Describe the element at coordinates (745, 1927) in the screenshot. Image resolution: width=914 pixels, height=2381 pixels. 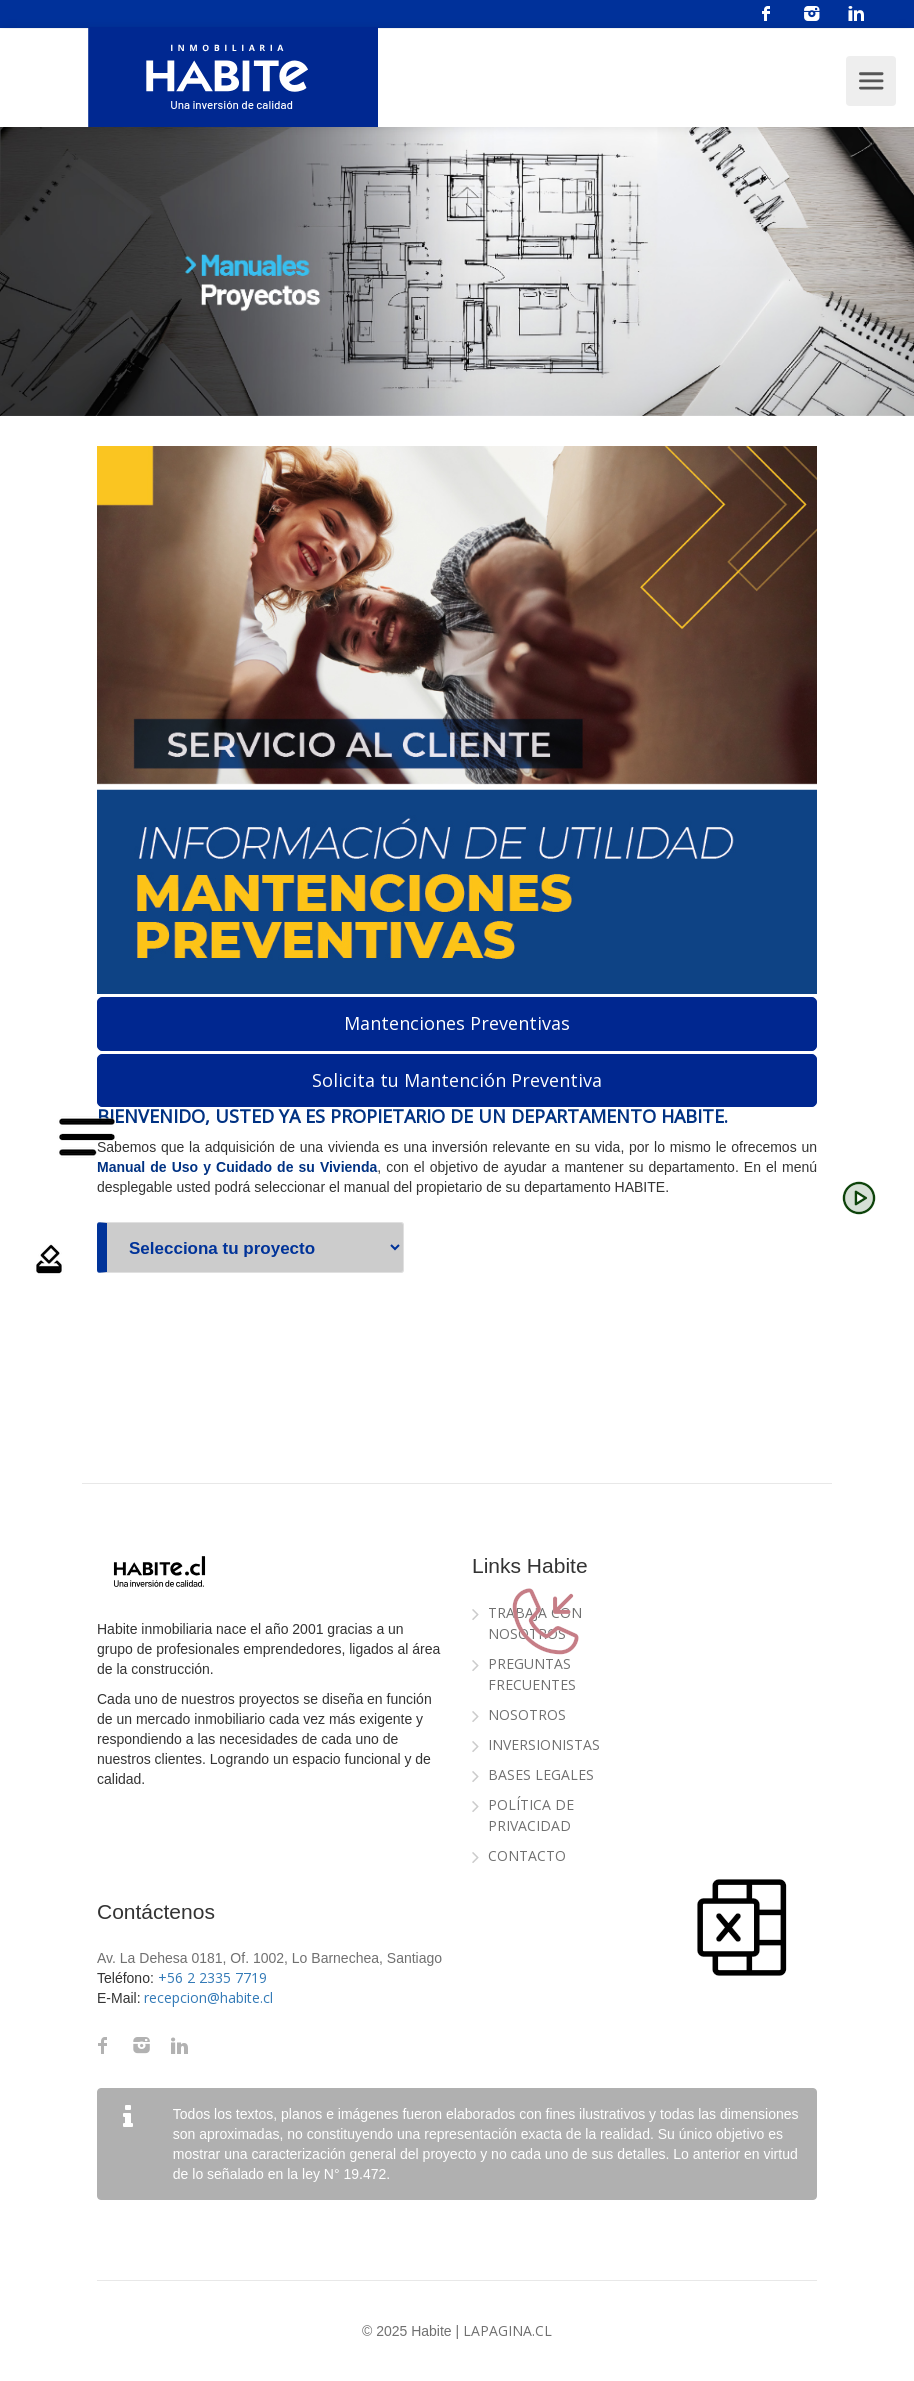
I see `open Microsoft Excel` at that location.